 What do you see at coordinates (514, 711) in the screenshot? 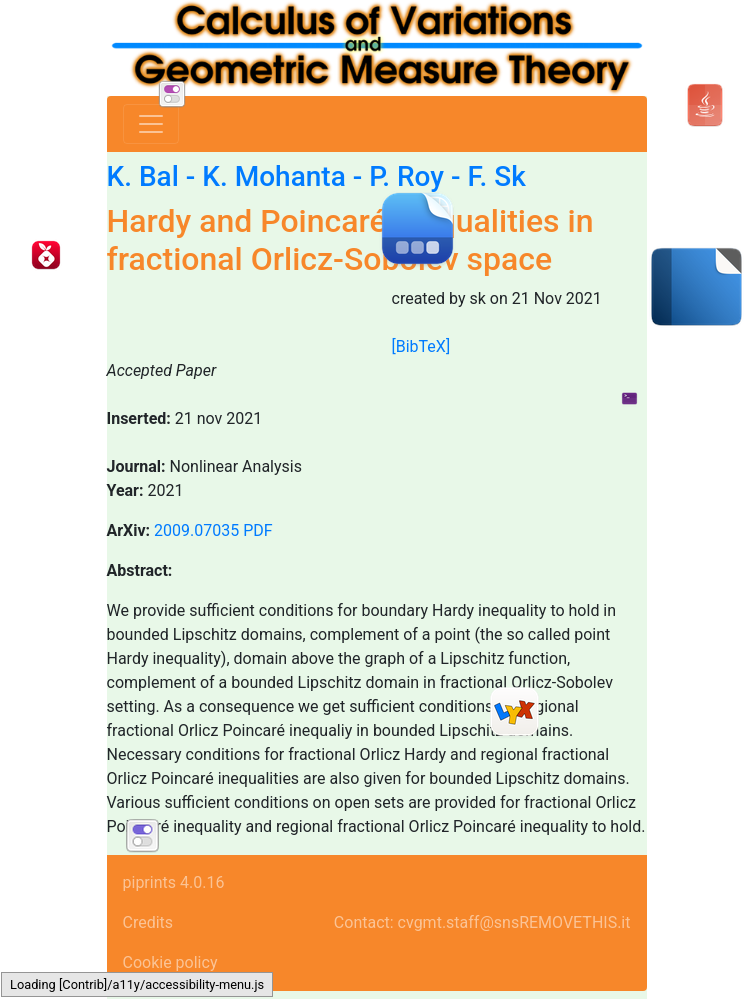
I see `open LyX document processor` at bounding box center [514, 711].